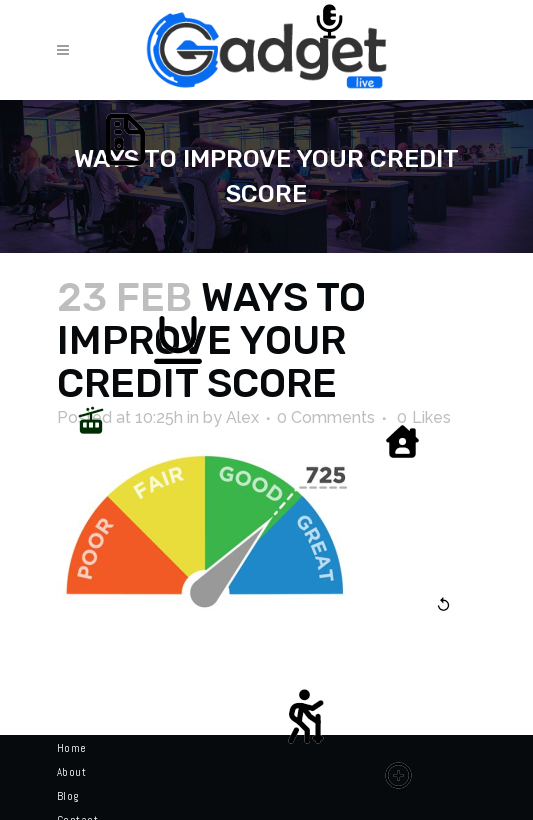 This screenshot has height=820, width=533. Describe the element at coordinates (329, 21) in the screenshot. I see `tap to record audio or voice message` at that location.